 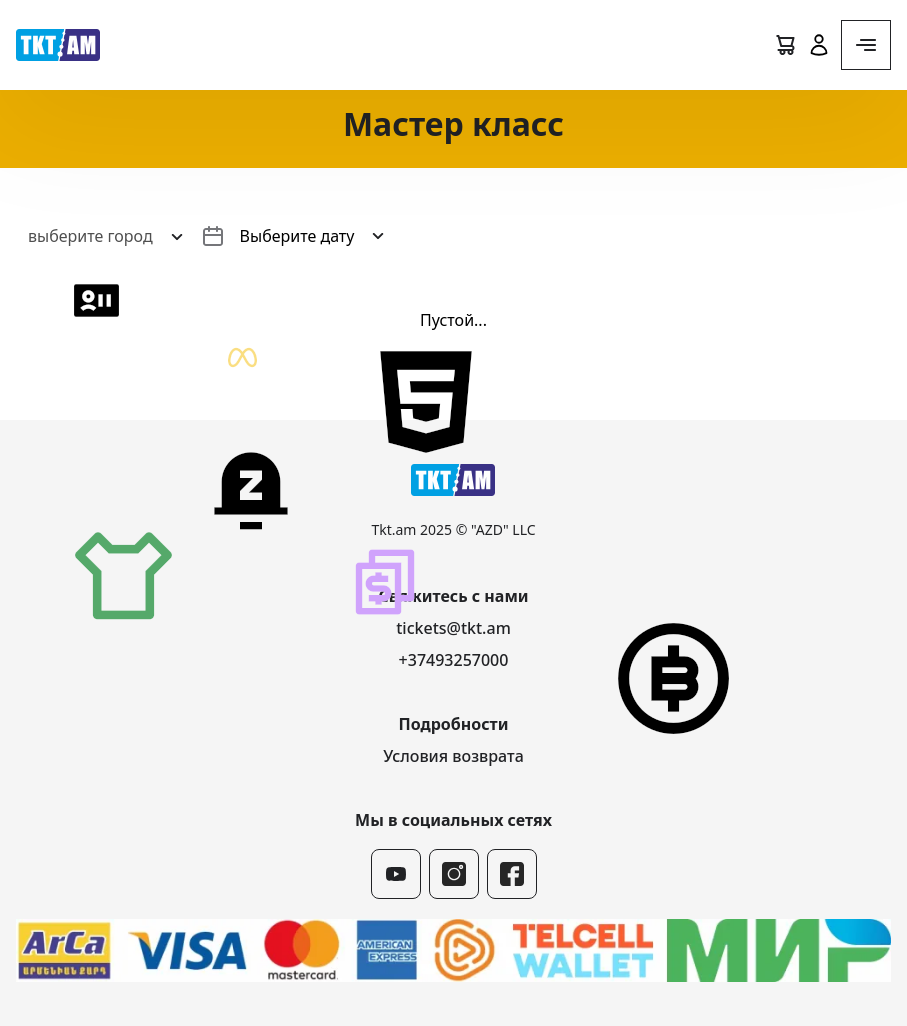 I want to click on browse clothing or apparel items, so click(x=123, y=575).